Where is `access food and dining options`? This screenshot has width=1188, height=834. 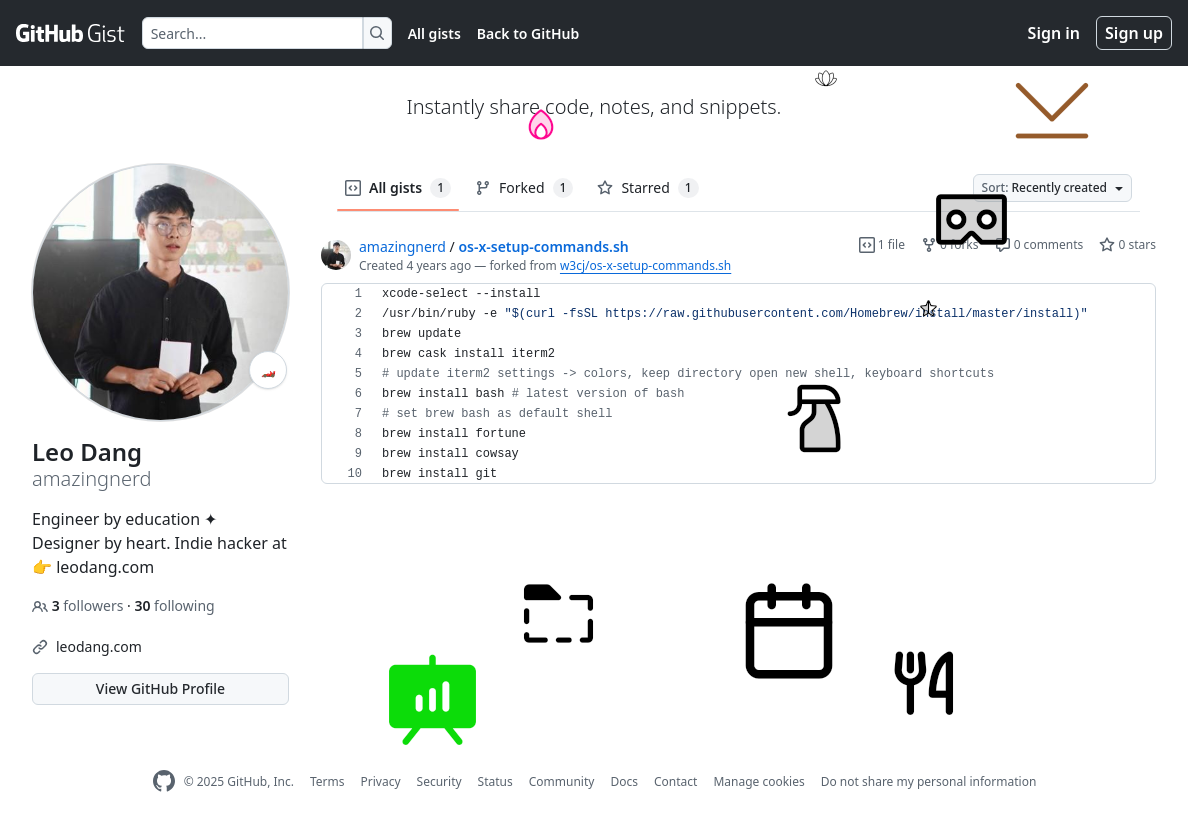
access food and dining options is located at coordinates (925, 682).